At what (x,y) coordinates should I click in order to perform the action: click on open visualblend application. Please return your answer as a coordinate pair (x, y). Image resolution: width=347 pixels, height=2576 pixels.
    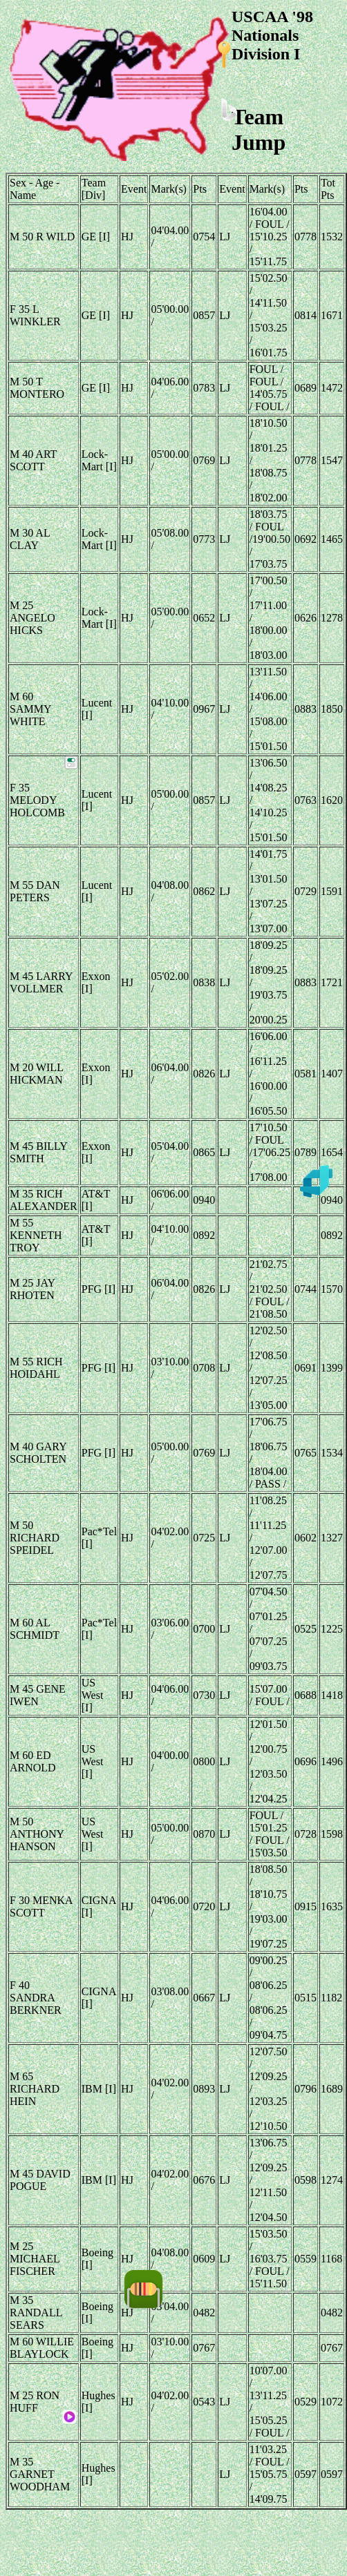
    Looking at the image, I should click on (316, 1181).